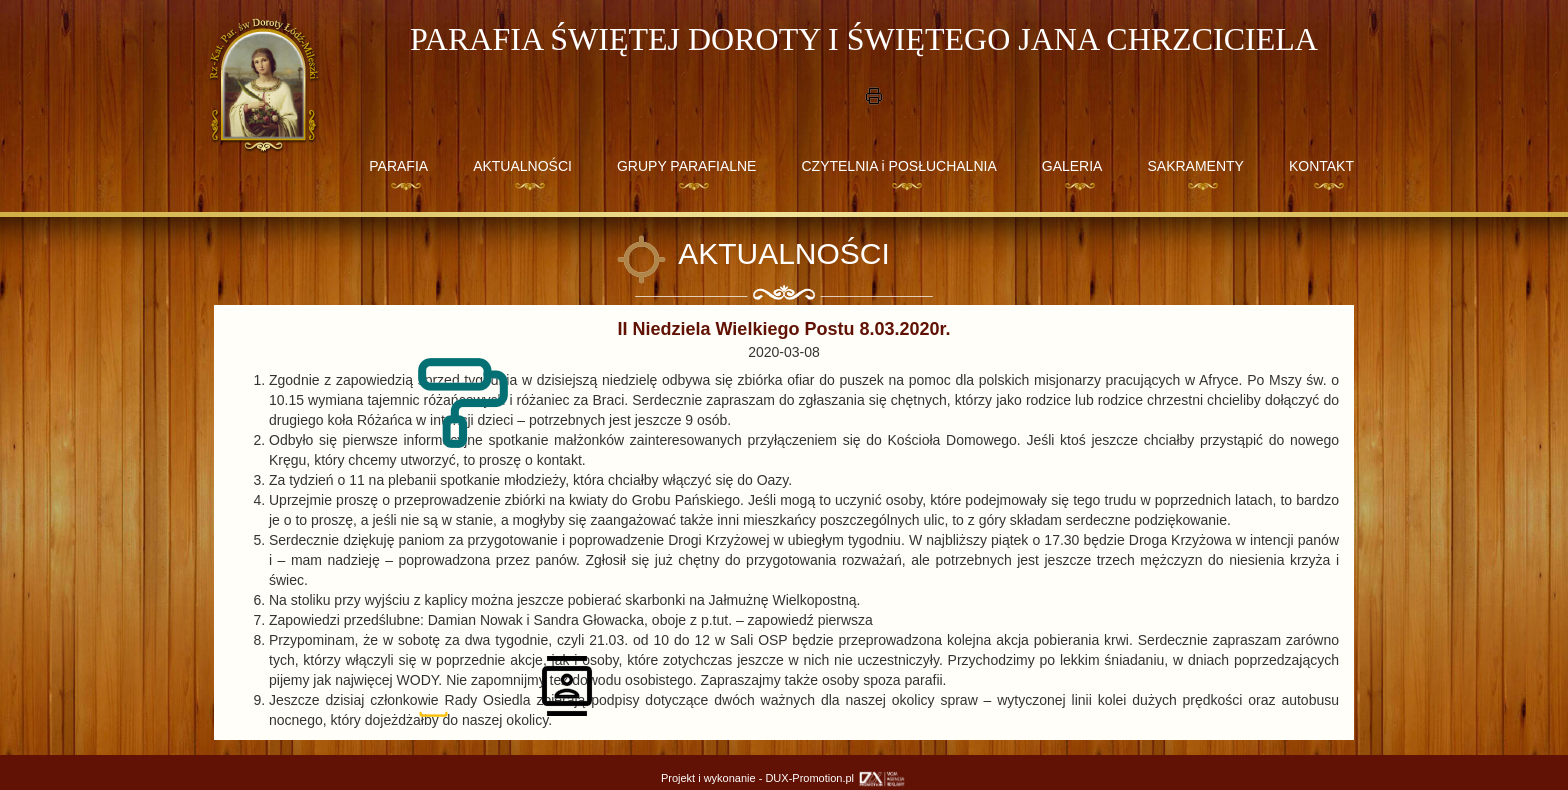 The width and height of the screenshot is (1568, 790). I want to click on access current location, so click(641, 259).